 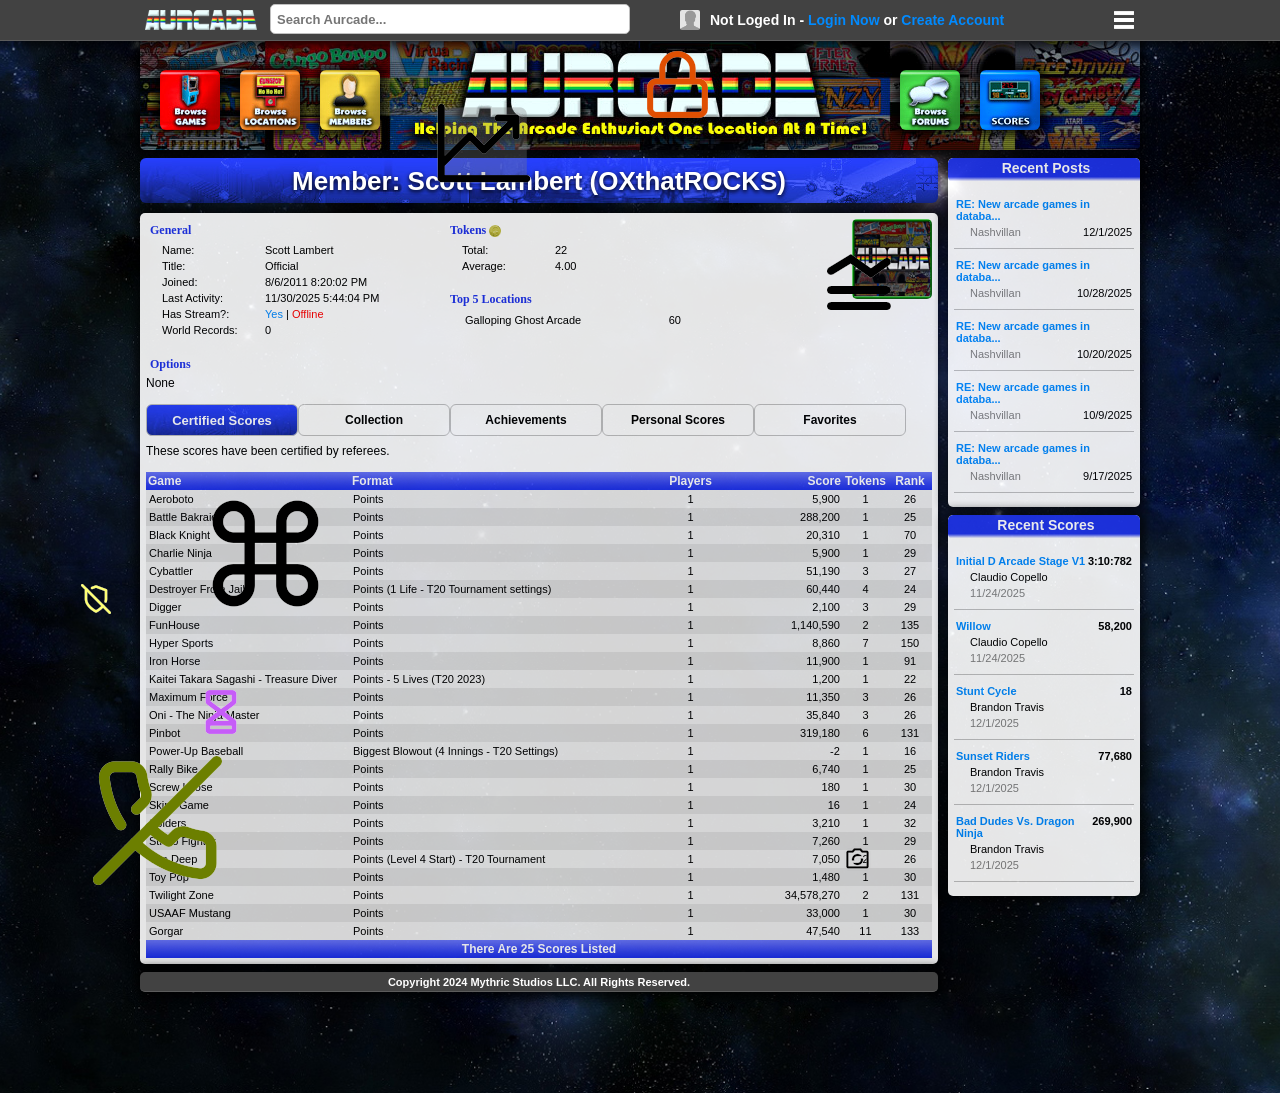 What do you see at coordinates (859, 282) in the screenshot?
I see `toggle chart legend visibility` at bounding box center [859, 282].